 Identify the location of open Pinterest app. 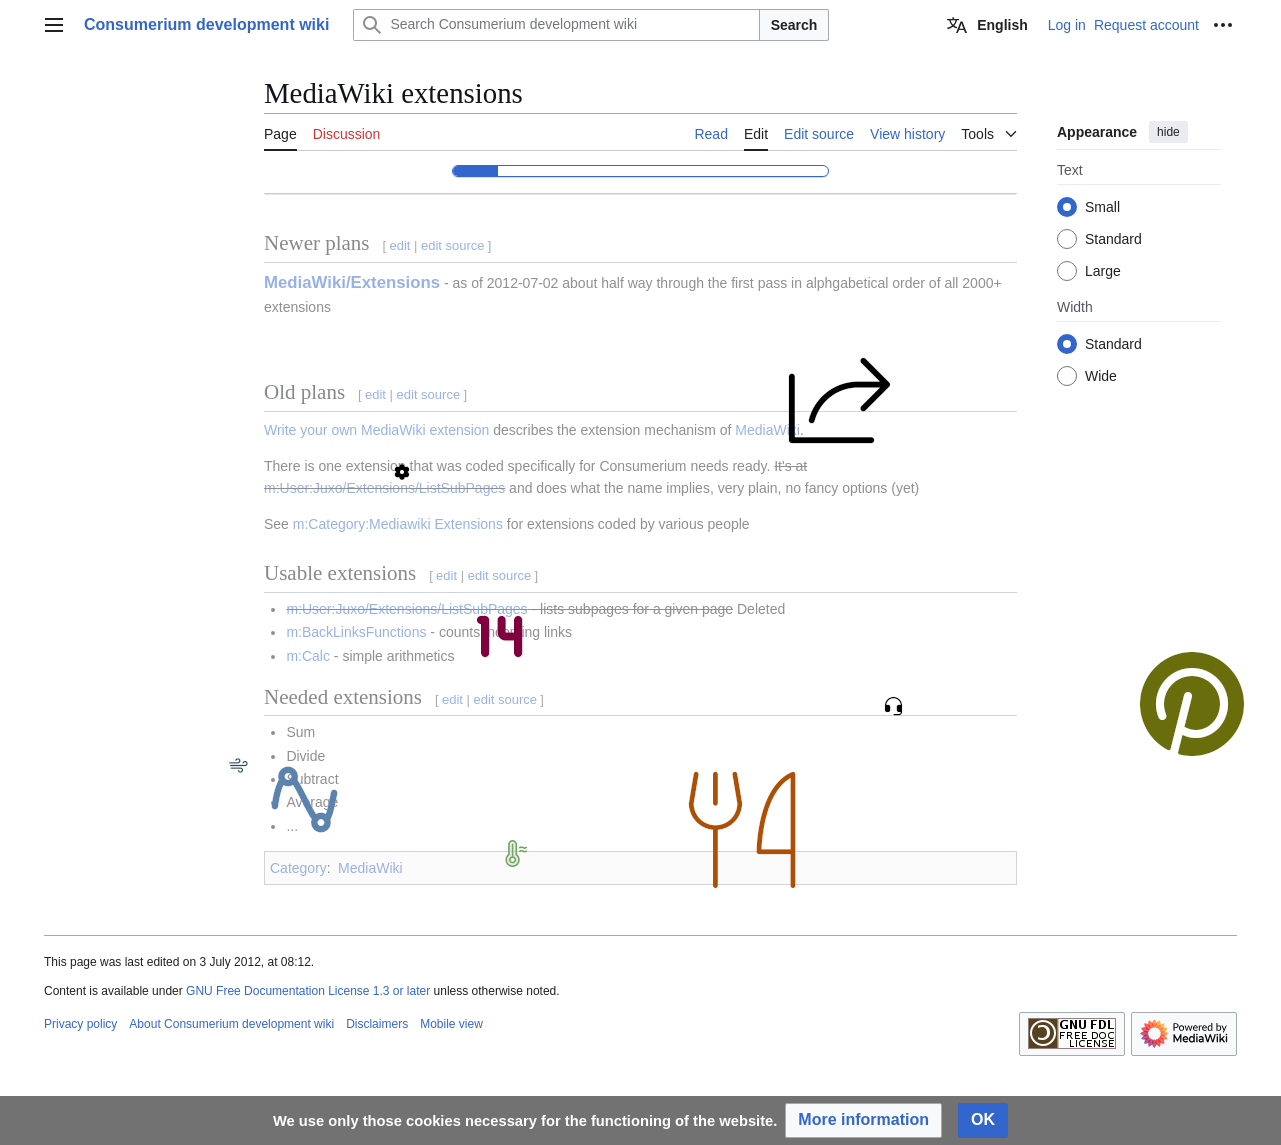
(1188, 704).